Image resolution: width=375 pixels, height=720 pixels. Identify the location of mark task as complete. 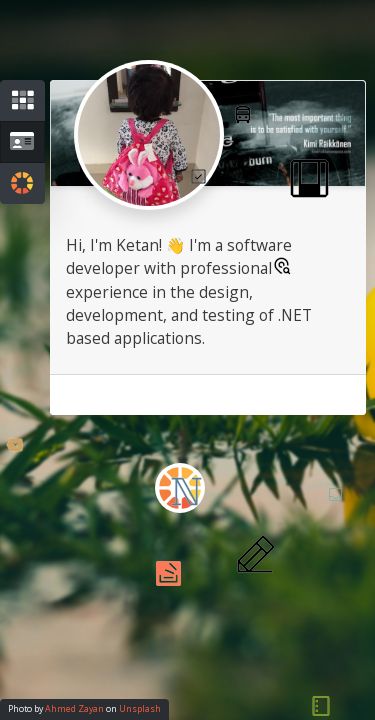
(198, 176).